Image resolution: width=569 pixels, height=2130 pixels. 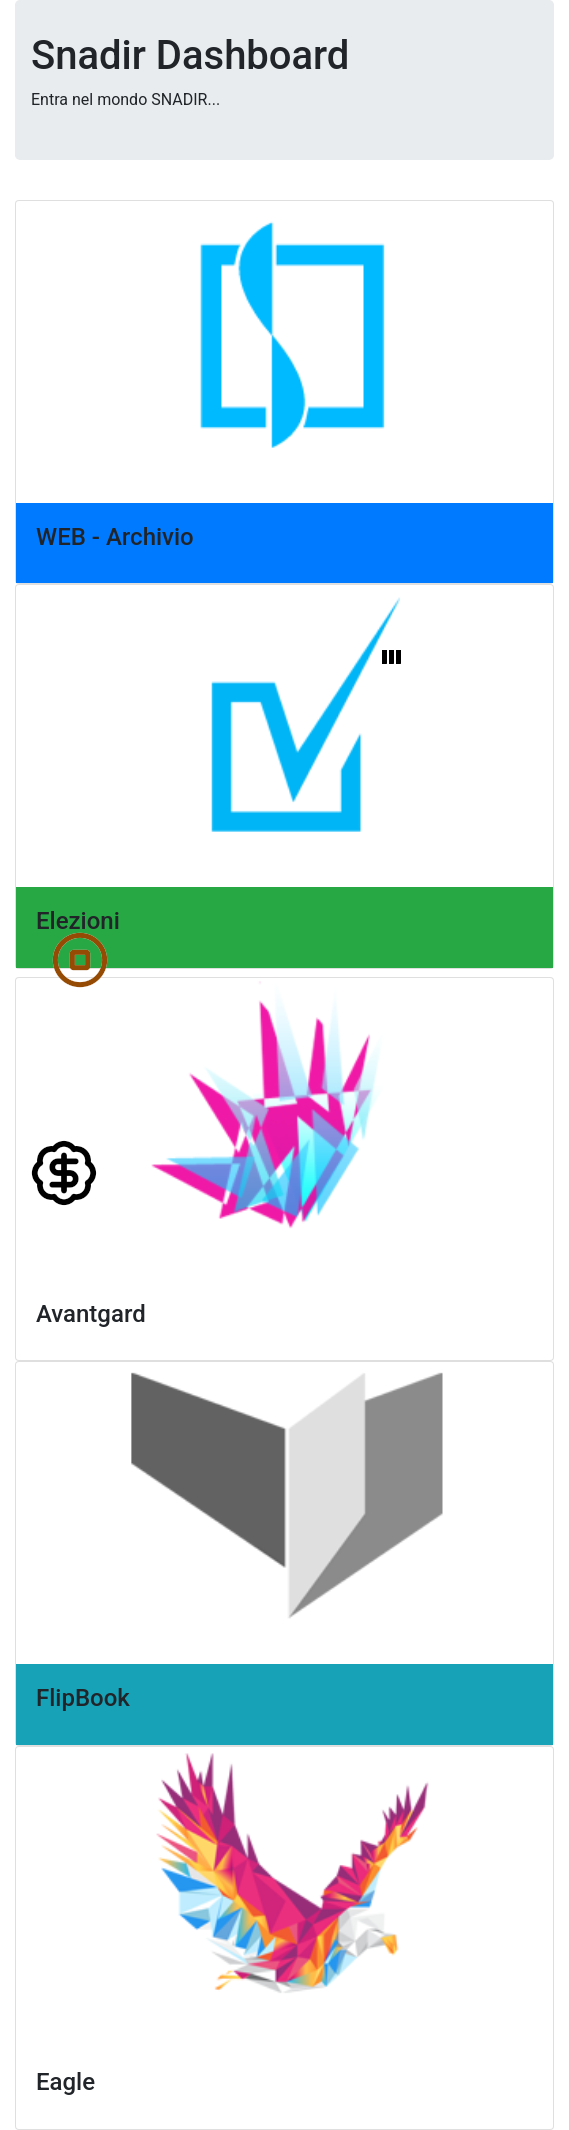 What do you see at coordinates (392, 657) in the screenshot?
I see `switch to week view in calendar` at bounding box center [392, 657].